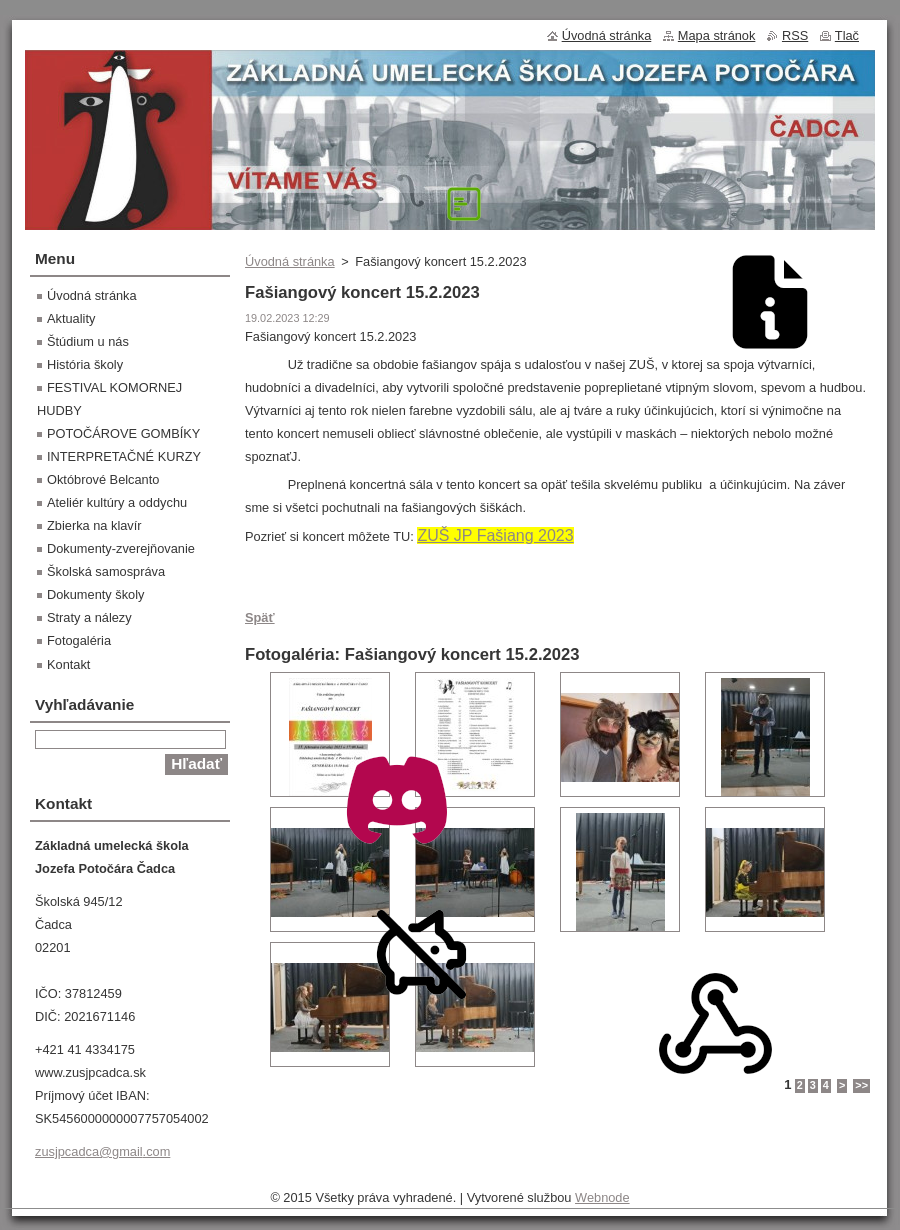 This screenshot has height=1230, width=900. I want to click on align content to the left with vertical centering, so click(464, 204).